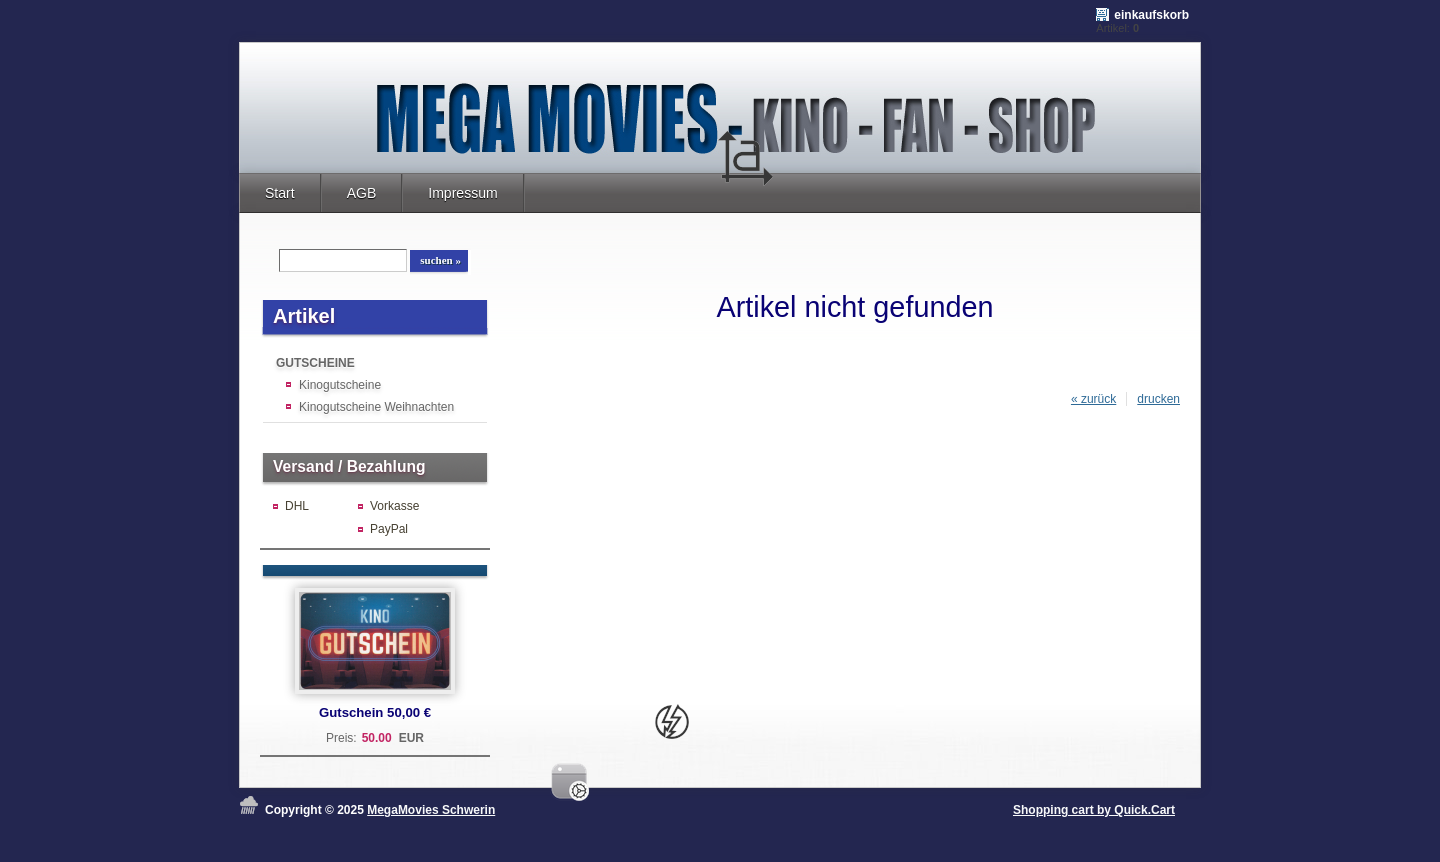 The width and height of the screenshot is (1440, 862). I want to click on indicates rainy weather conditions, so click(249, 805).